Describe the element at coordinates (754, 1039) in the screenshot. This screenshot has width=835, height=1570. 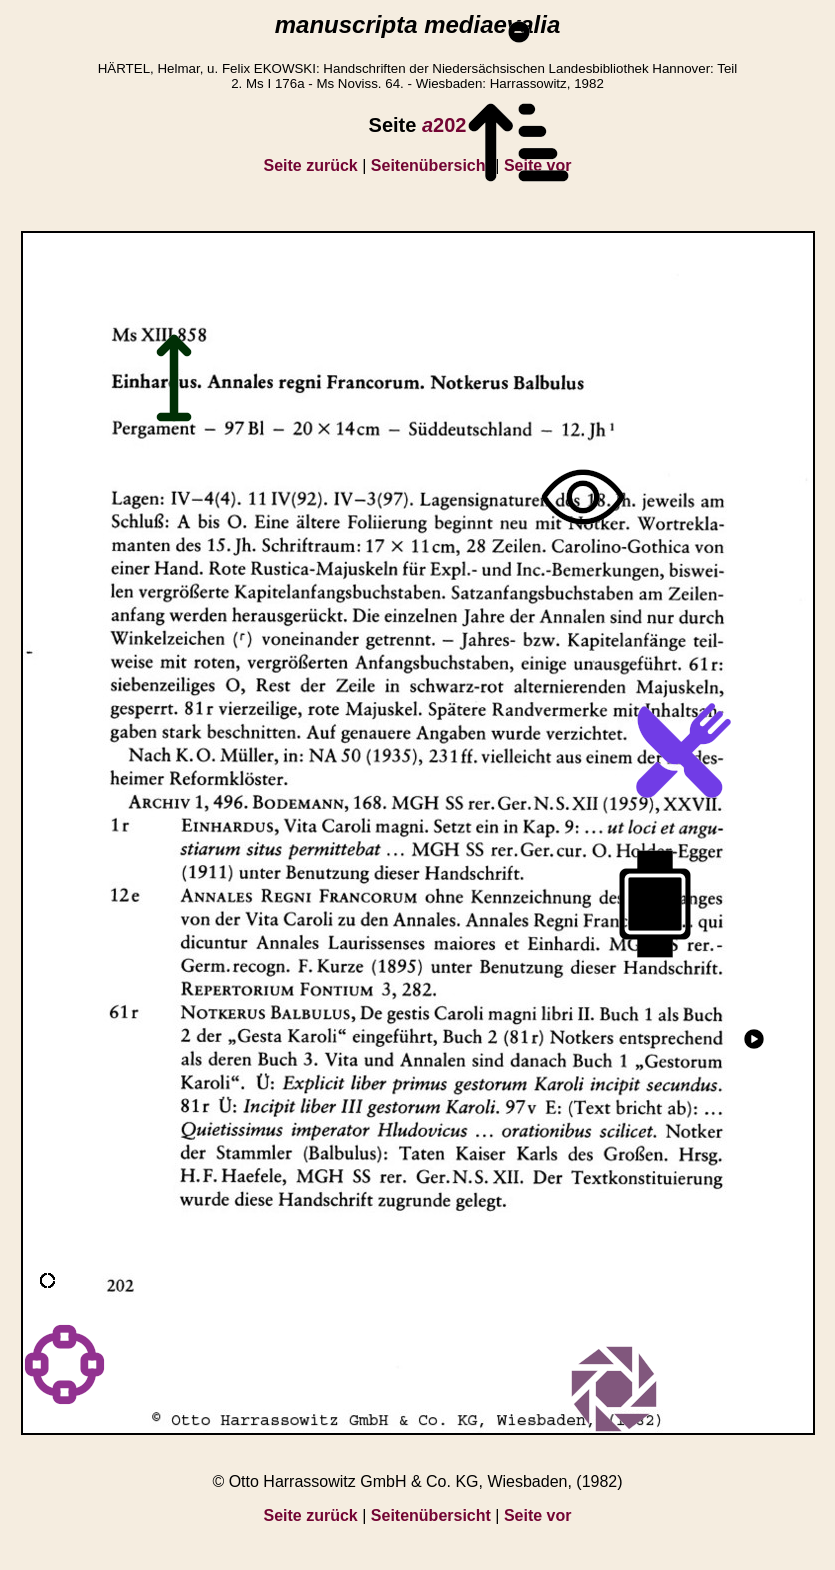
I see `play media or video content` at that location.